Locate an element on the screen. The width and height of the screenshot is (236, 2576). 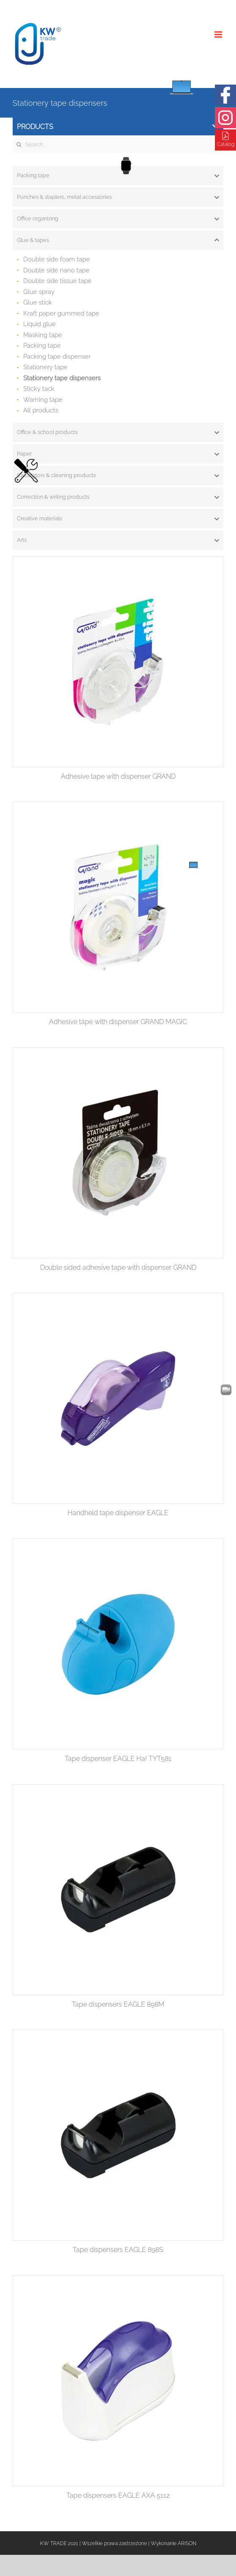
represents a MacBook Air 15" device in system settings is located at coordinates (182, 86).